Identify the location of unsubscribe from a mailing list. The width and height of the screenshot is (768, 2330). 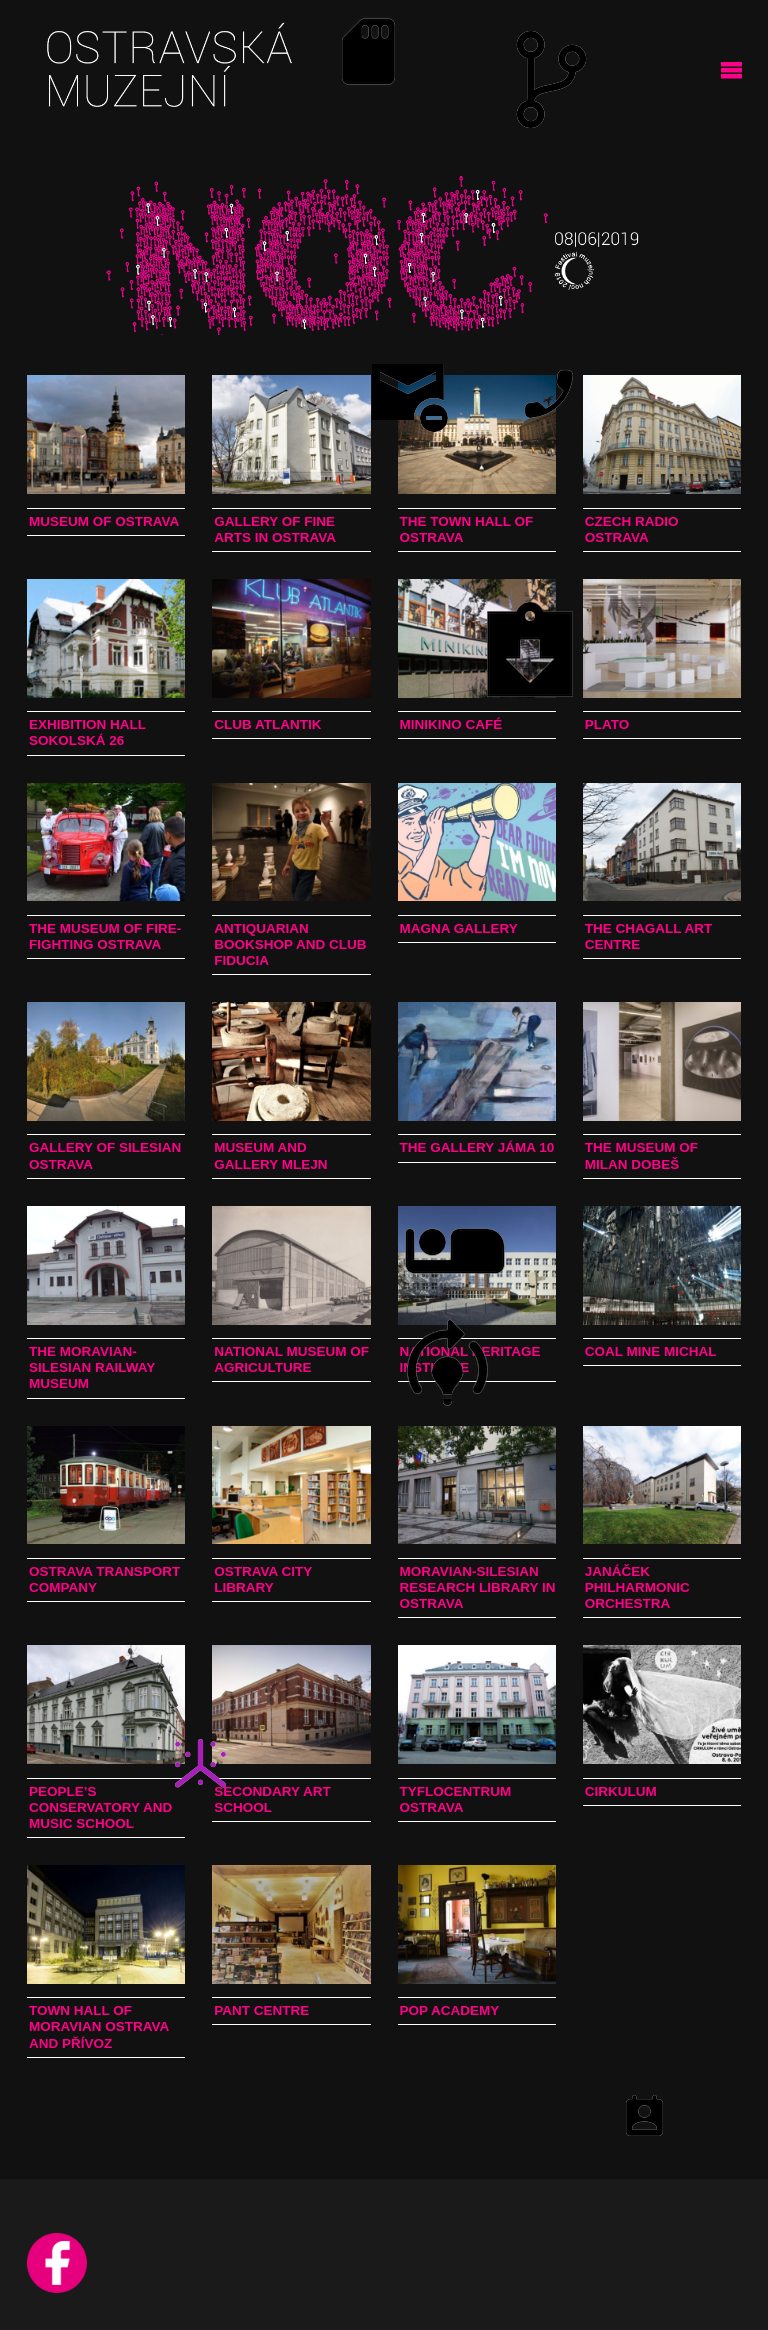
(408, 400).